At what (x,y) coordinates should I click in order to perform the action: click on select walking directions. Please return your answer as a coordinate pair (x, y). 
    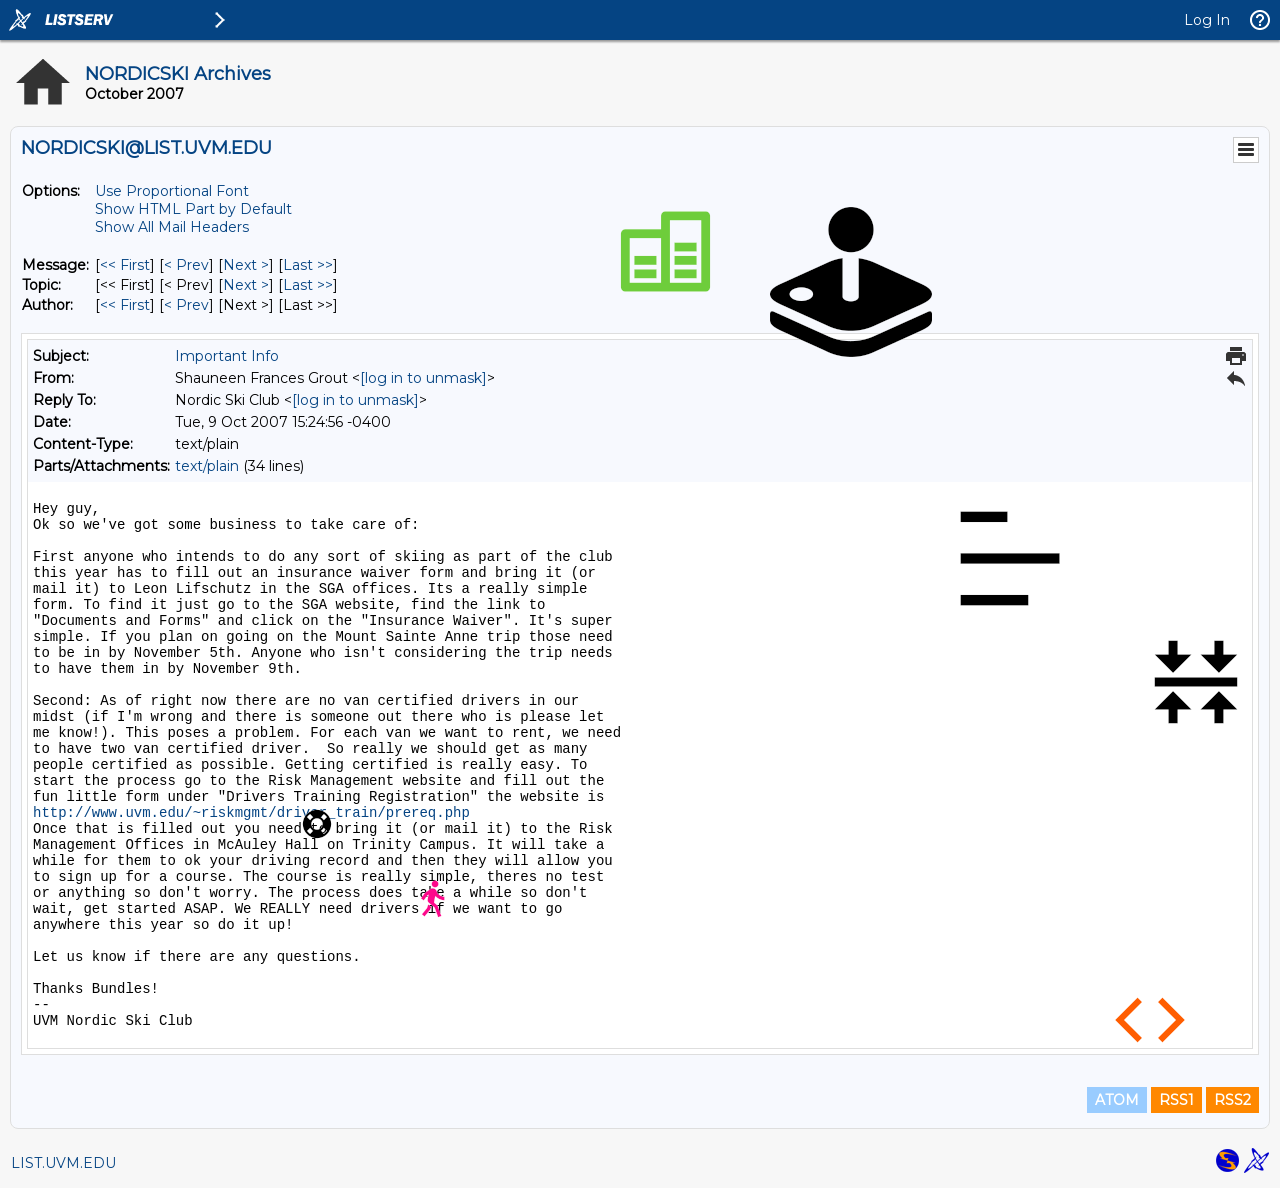
    Looking at the image, I should click on (432, 898).